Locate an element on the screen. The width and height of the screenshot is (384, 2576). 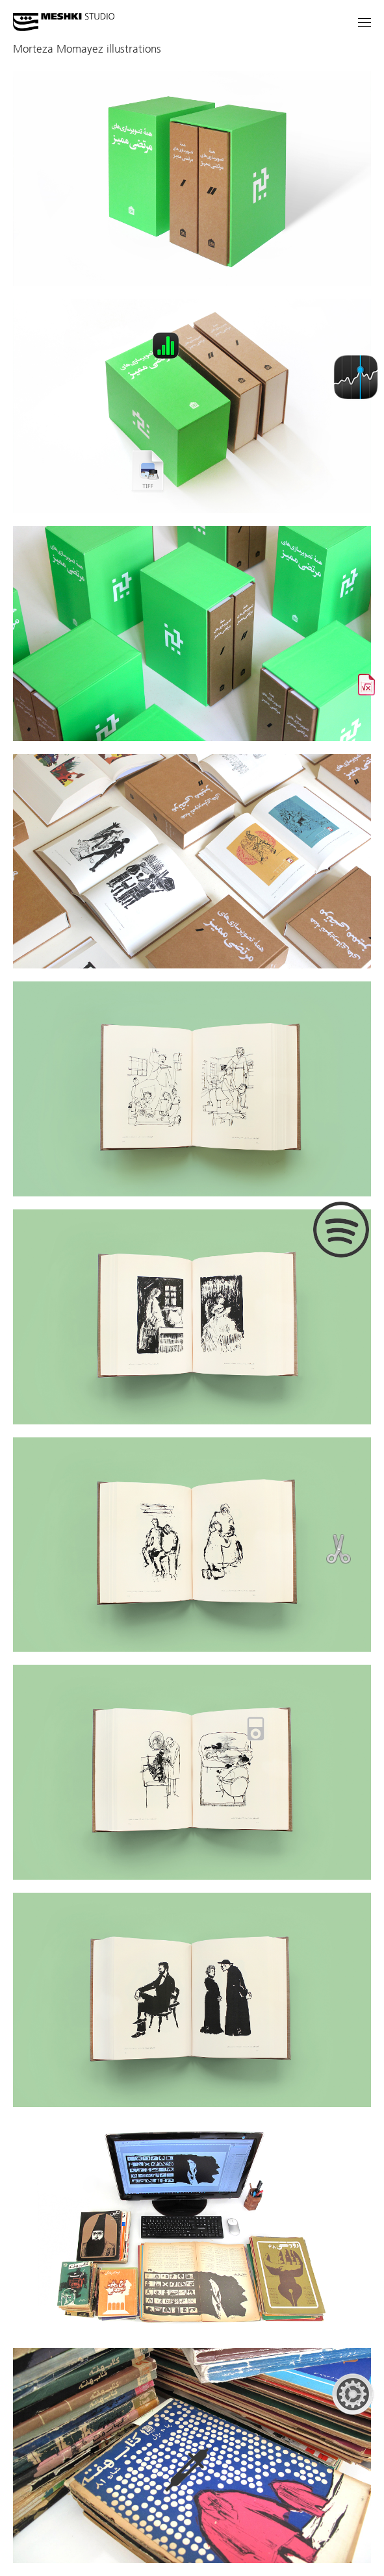
cut selected content to clipboard is located at coordinates (339, 1549).